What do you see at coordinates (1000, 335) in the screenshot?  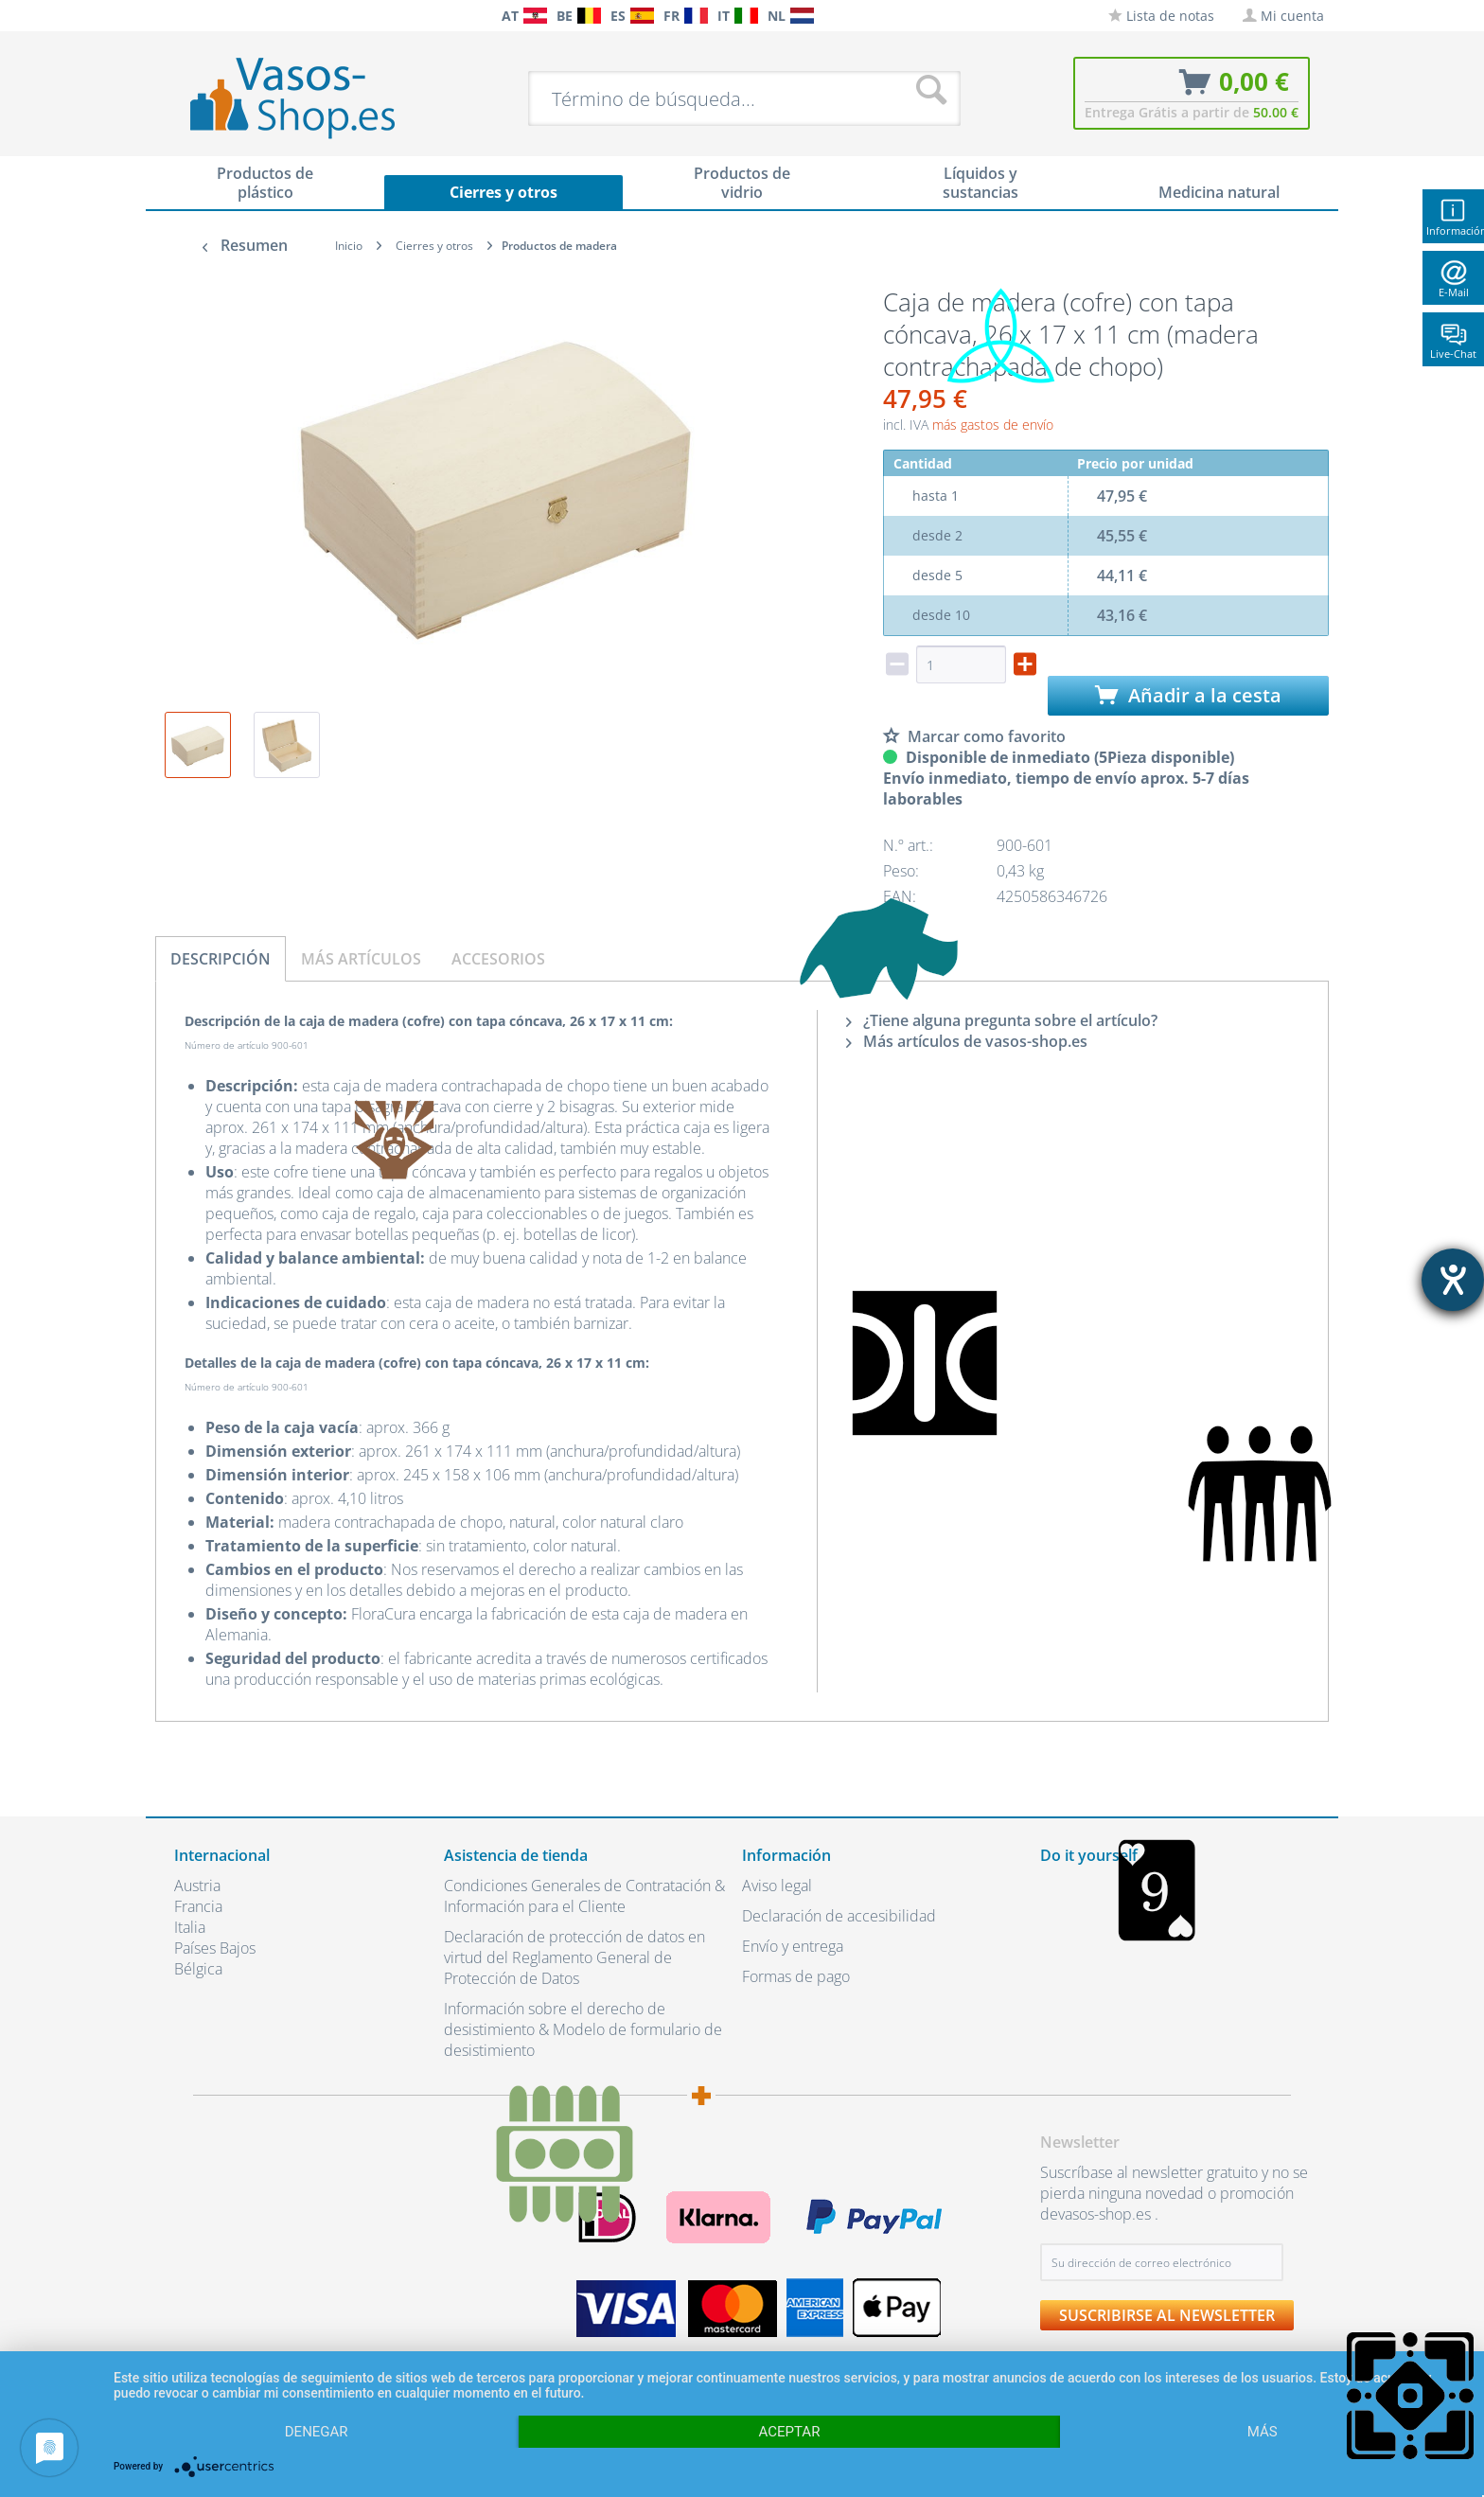 I see `celtic or trinity knot symbol` at bounding box center [1000, 335].